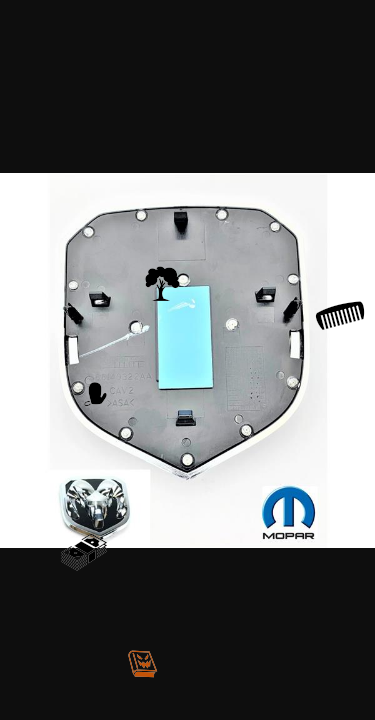 The image size is (375, 720). Describe the element at coordinates (96, 394) in the screenshot. I see `access cooking or recipe features` at that location.